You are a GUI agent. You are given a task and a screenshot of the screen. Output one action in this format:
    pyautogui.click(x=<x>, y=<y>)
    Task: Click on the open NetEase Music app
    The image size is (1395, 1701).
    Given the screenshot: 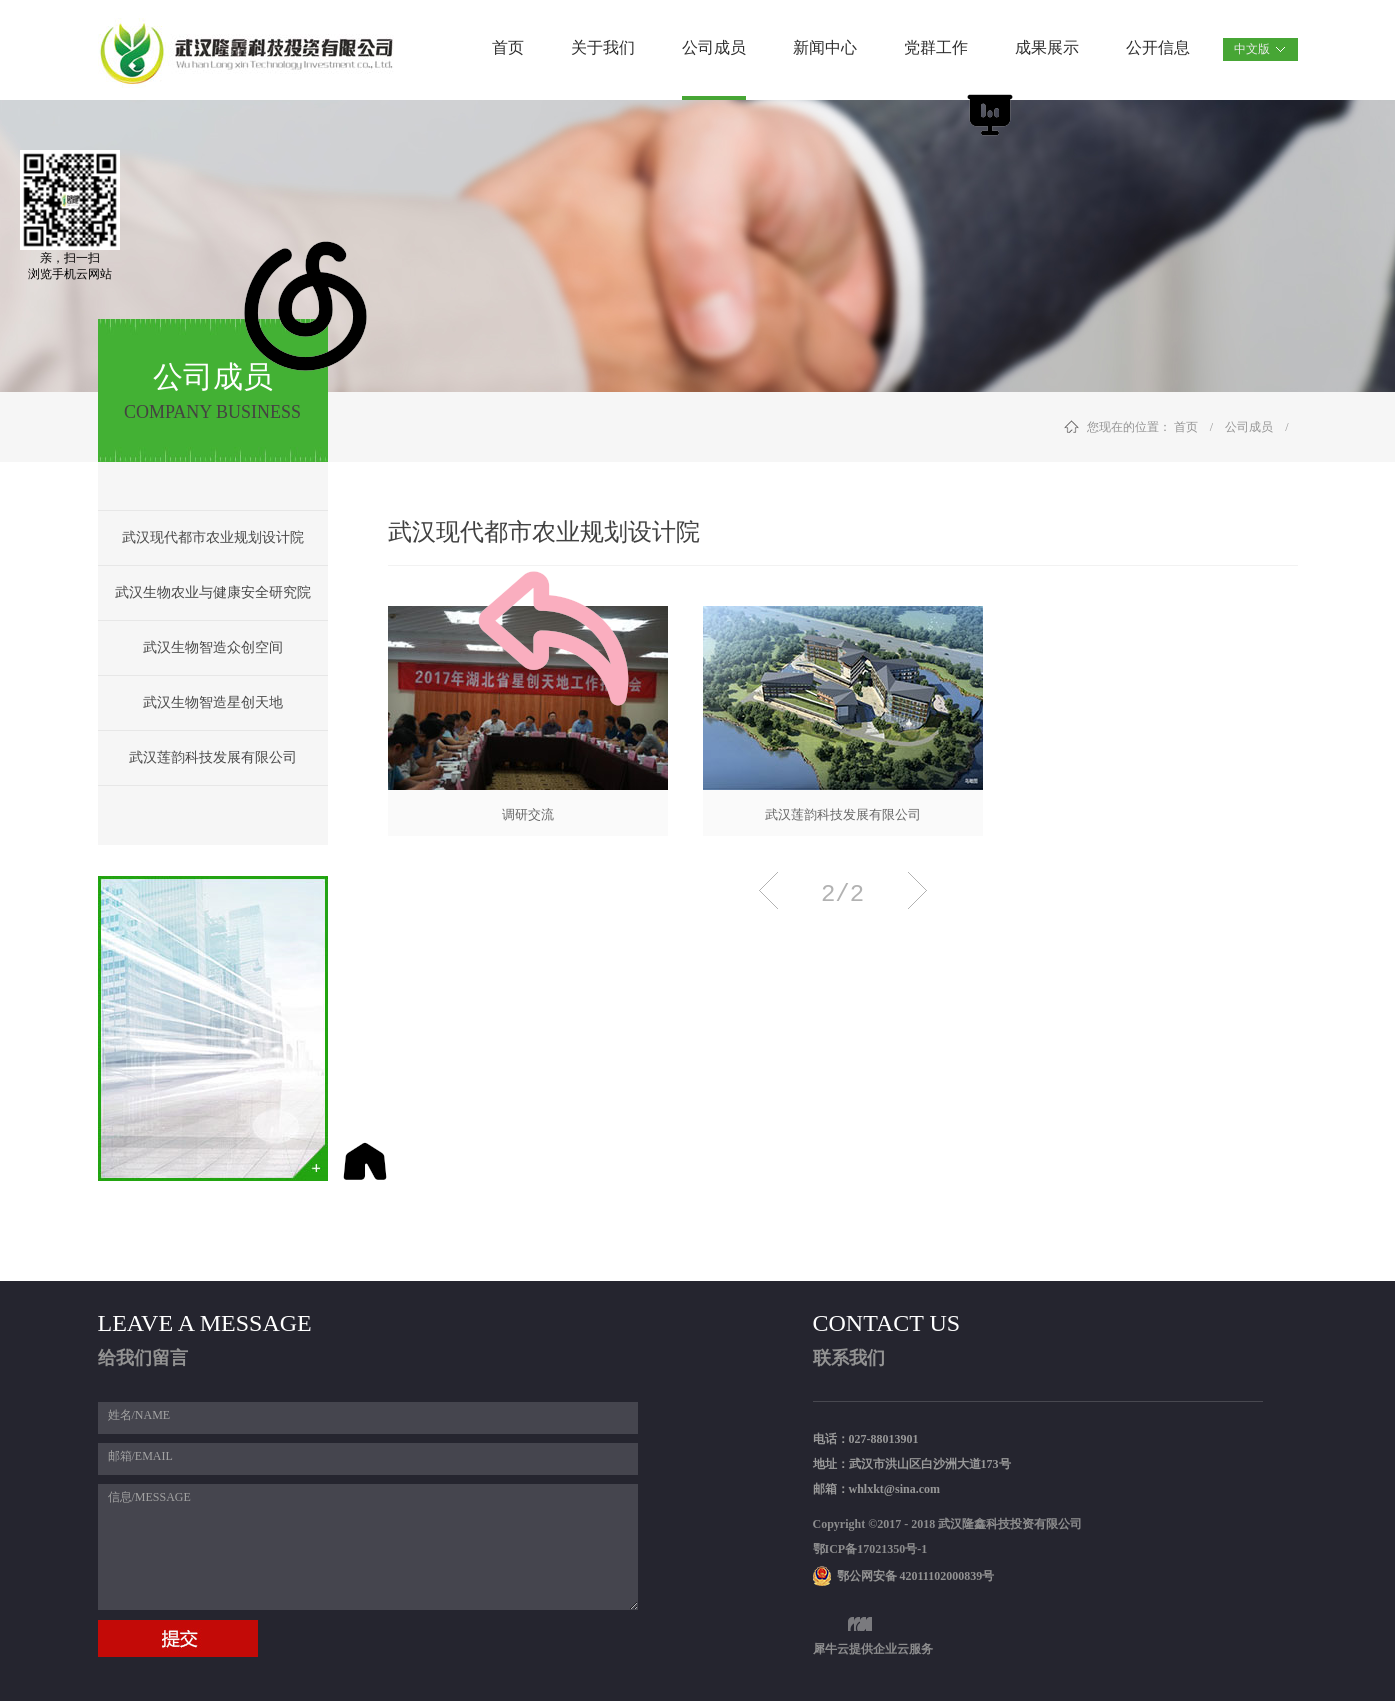 What is the action you would take?
    pyautogui.click(x=305, y=309)
    